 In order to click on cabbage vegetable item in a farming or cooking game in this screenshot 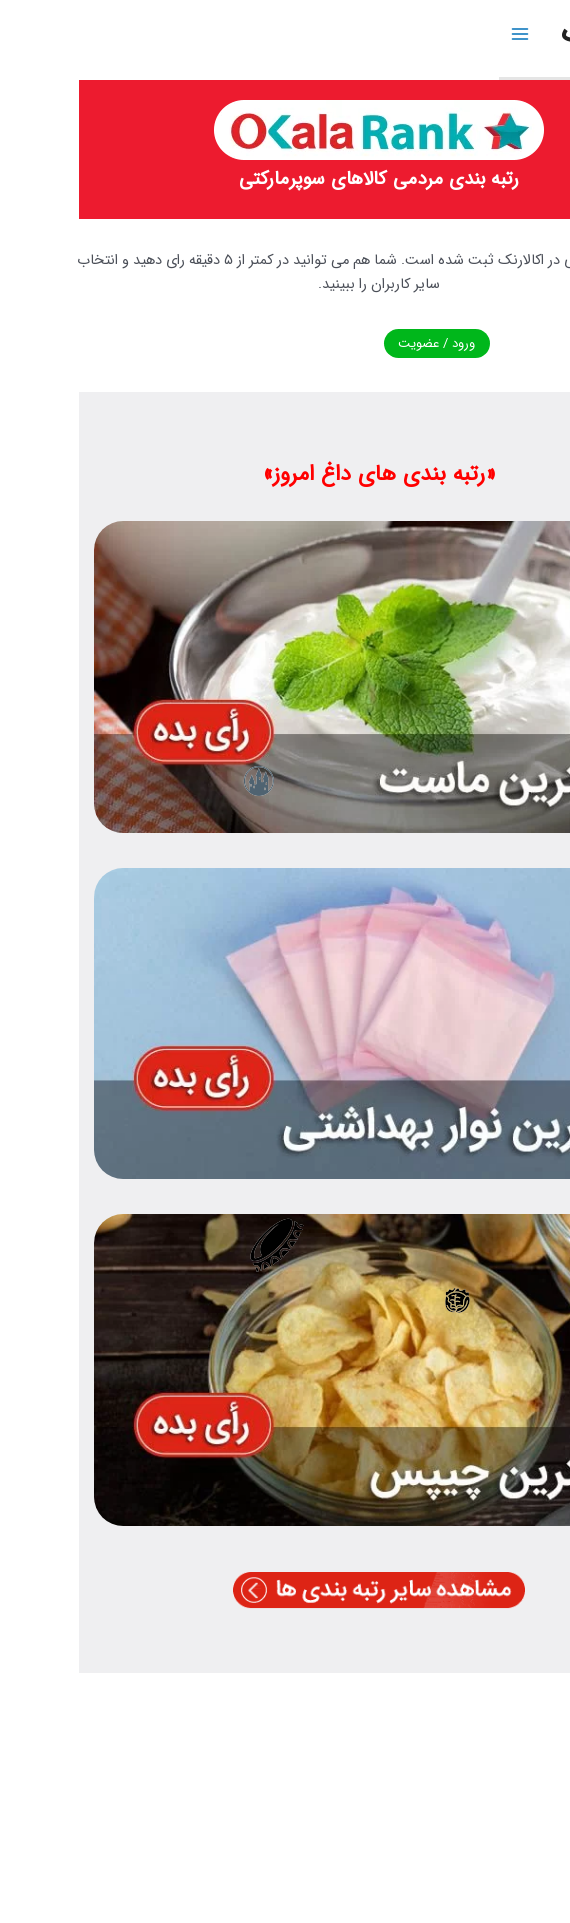, I will do `click(457, 1300)`.